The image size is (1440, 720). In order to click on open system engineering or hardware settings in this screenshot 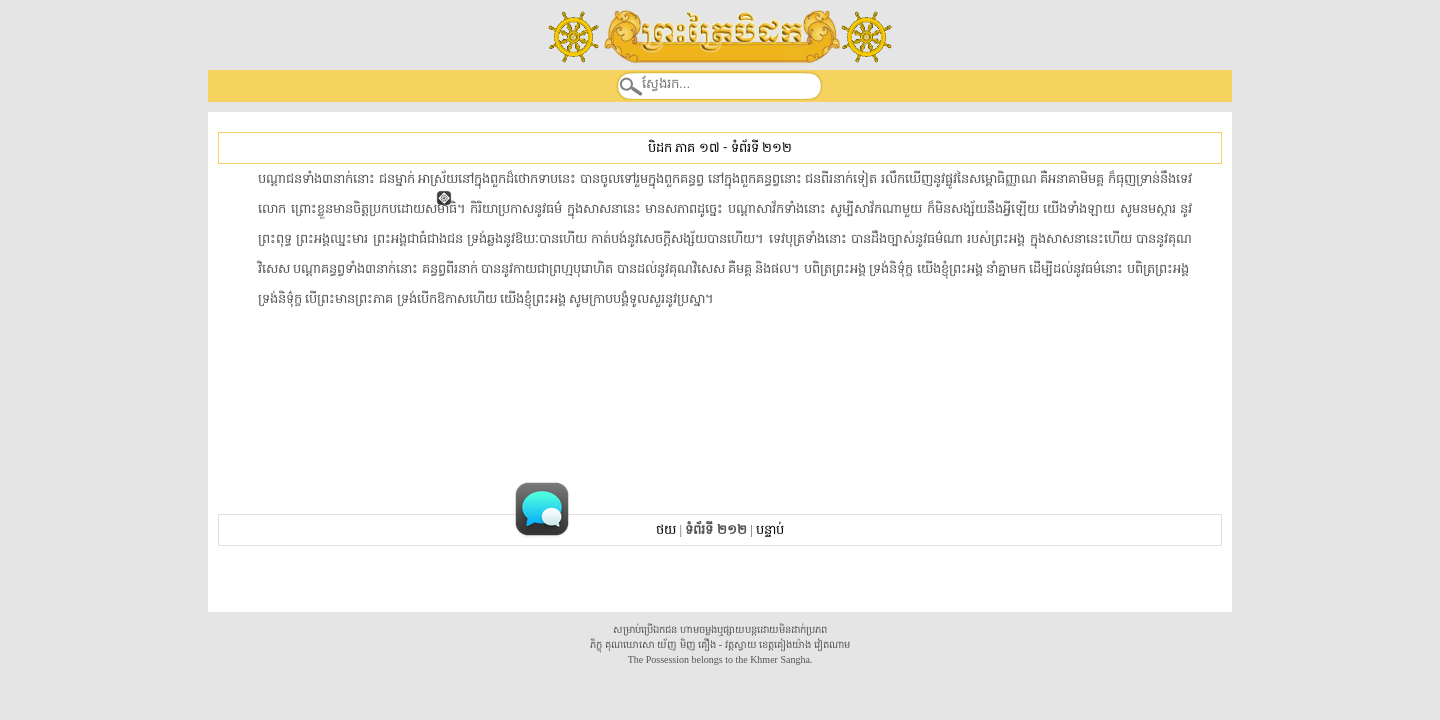, I will do `click(444, 198)`.